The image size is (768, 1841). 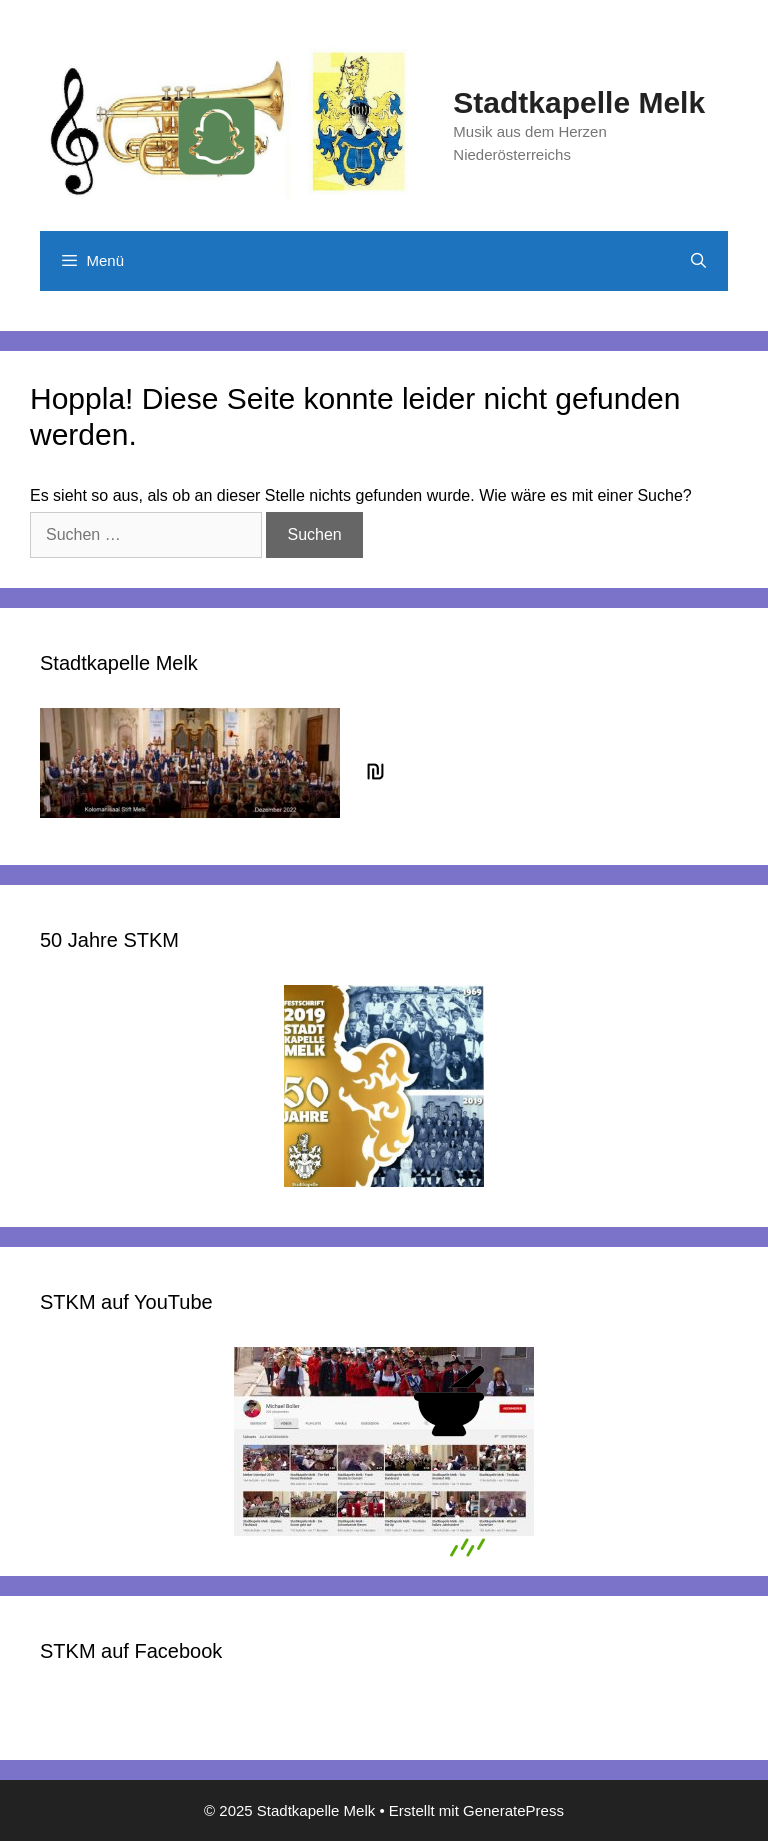 I want to click on access pharmacy or medication features, so click(x=449, y=1401).